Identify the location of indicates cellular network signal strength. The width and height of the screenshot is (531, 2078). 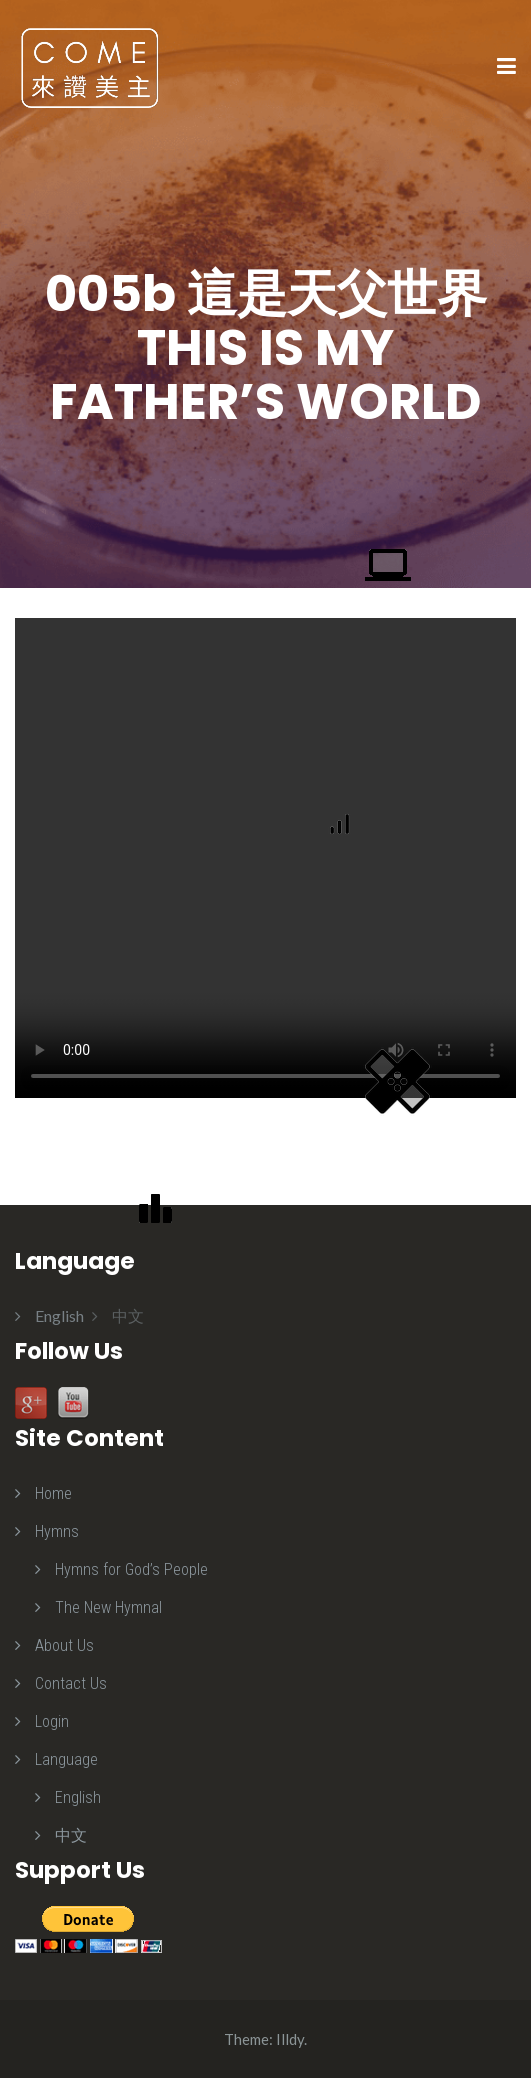
(339, 824).